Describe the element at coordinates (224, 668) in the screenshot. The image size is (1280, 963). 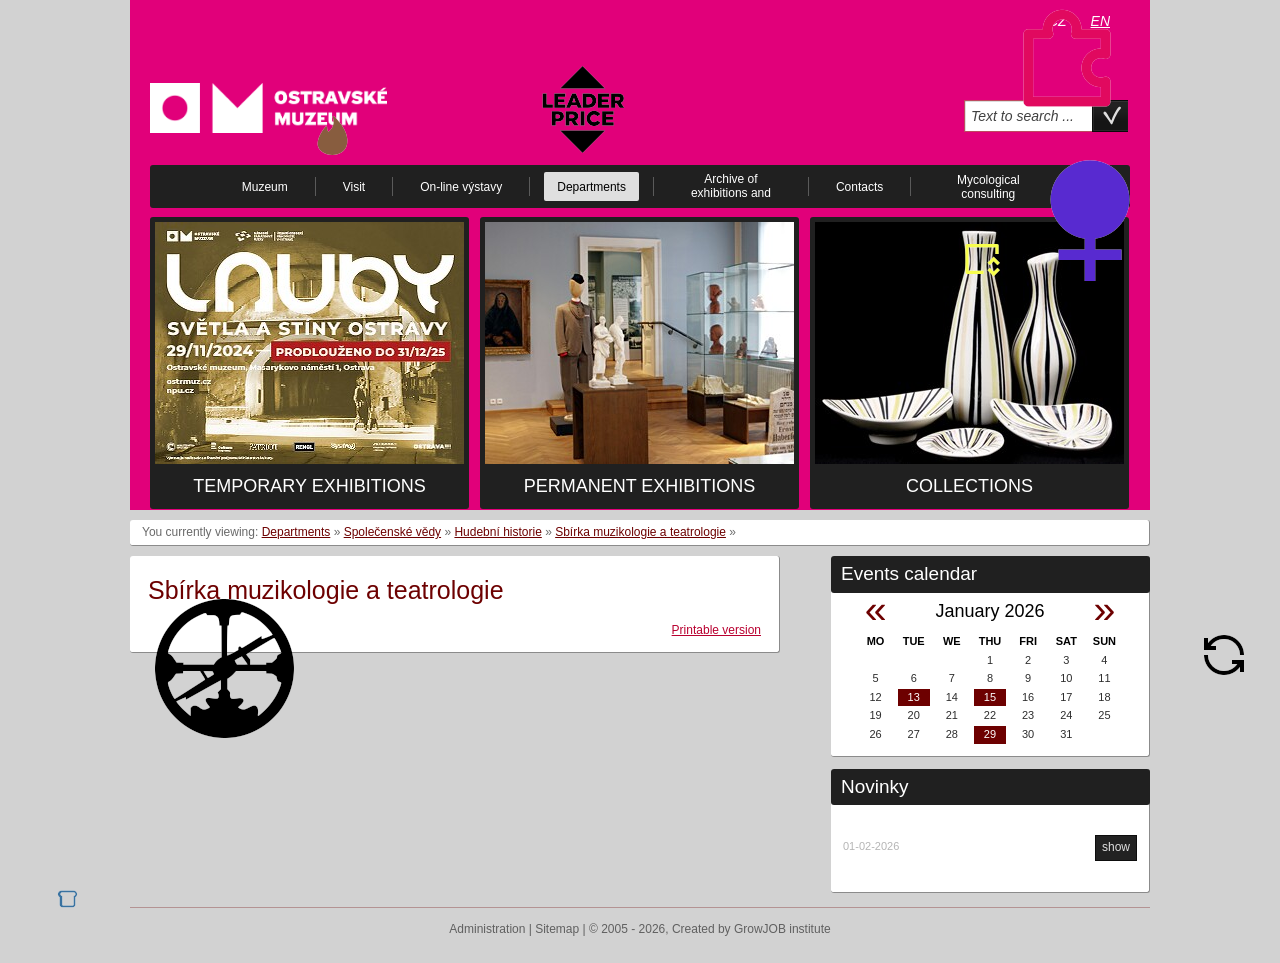
I see `open Roam Research app` at that location.